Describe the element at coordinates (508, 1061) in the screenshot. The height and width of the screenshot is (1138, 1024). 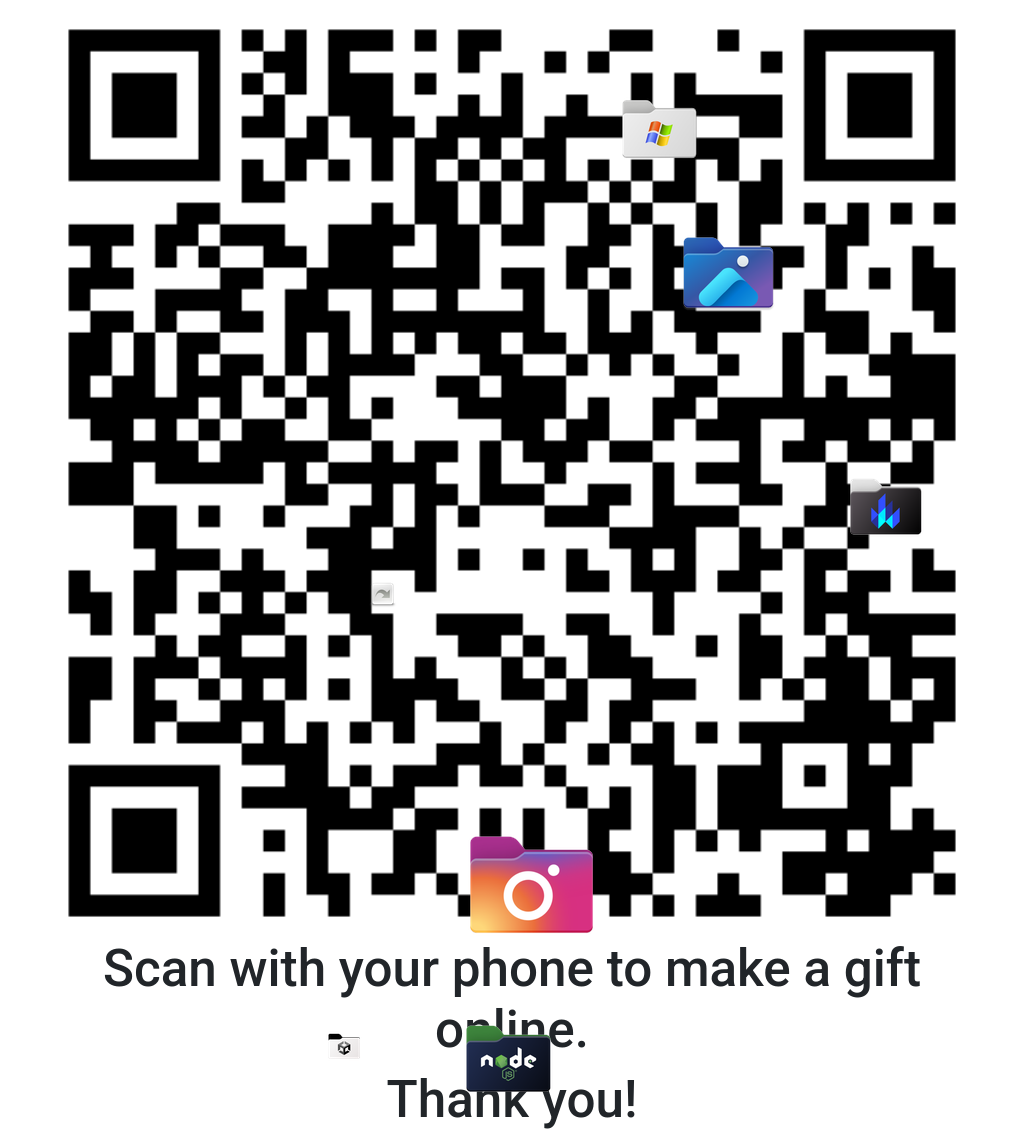
I see `open folder containing node.js project files` at that location.